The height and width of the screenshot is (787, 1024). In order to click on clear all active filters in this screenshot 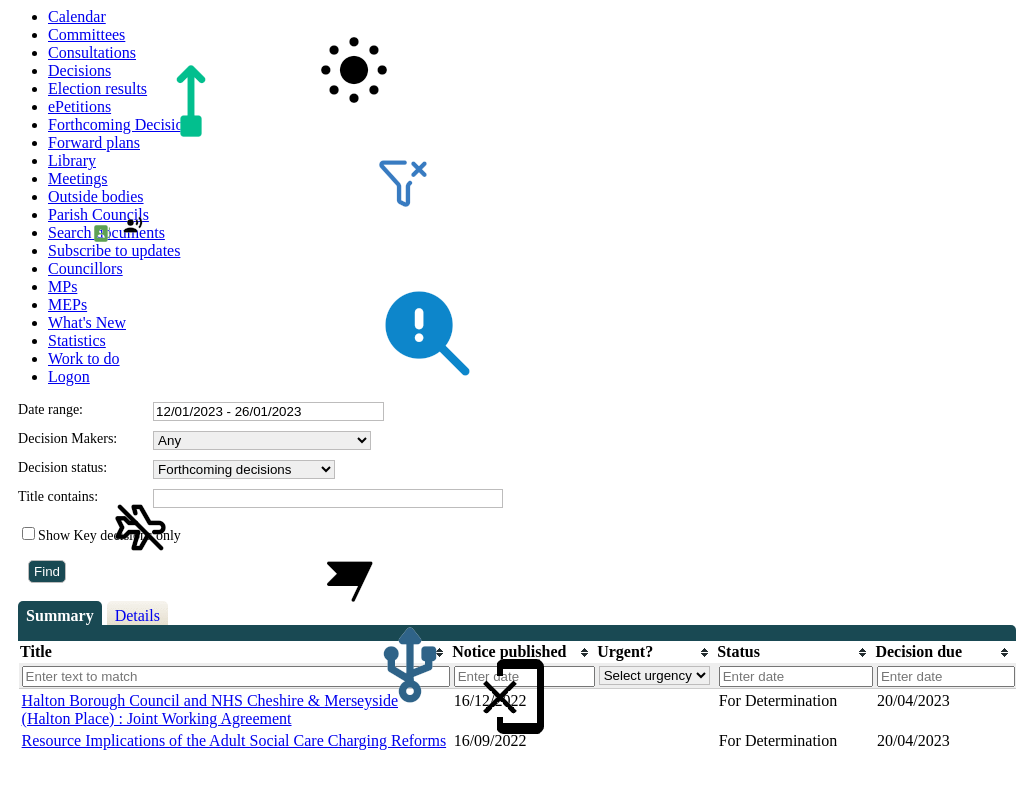, I will do `click(403, 182)`.